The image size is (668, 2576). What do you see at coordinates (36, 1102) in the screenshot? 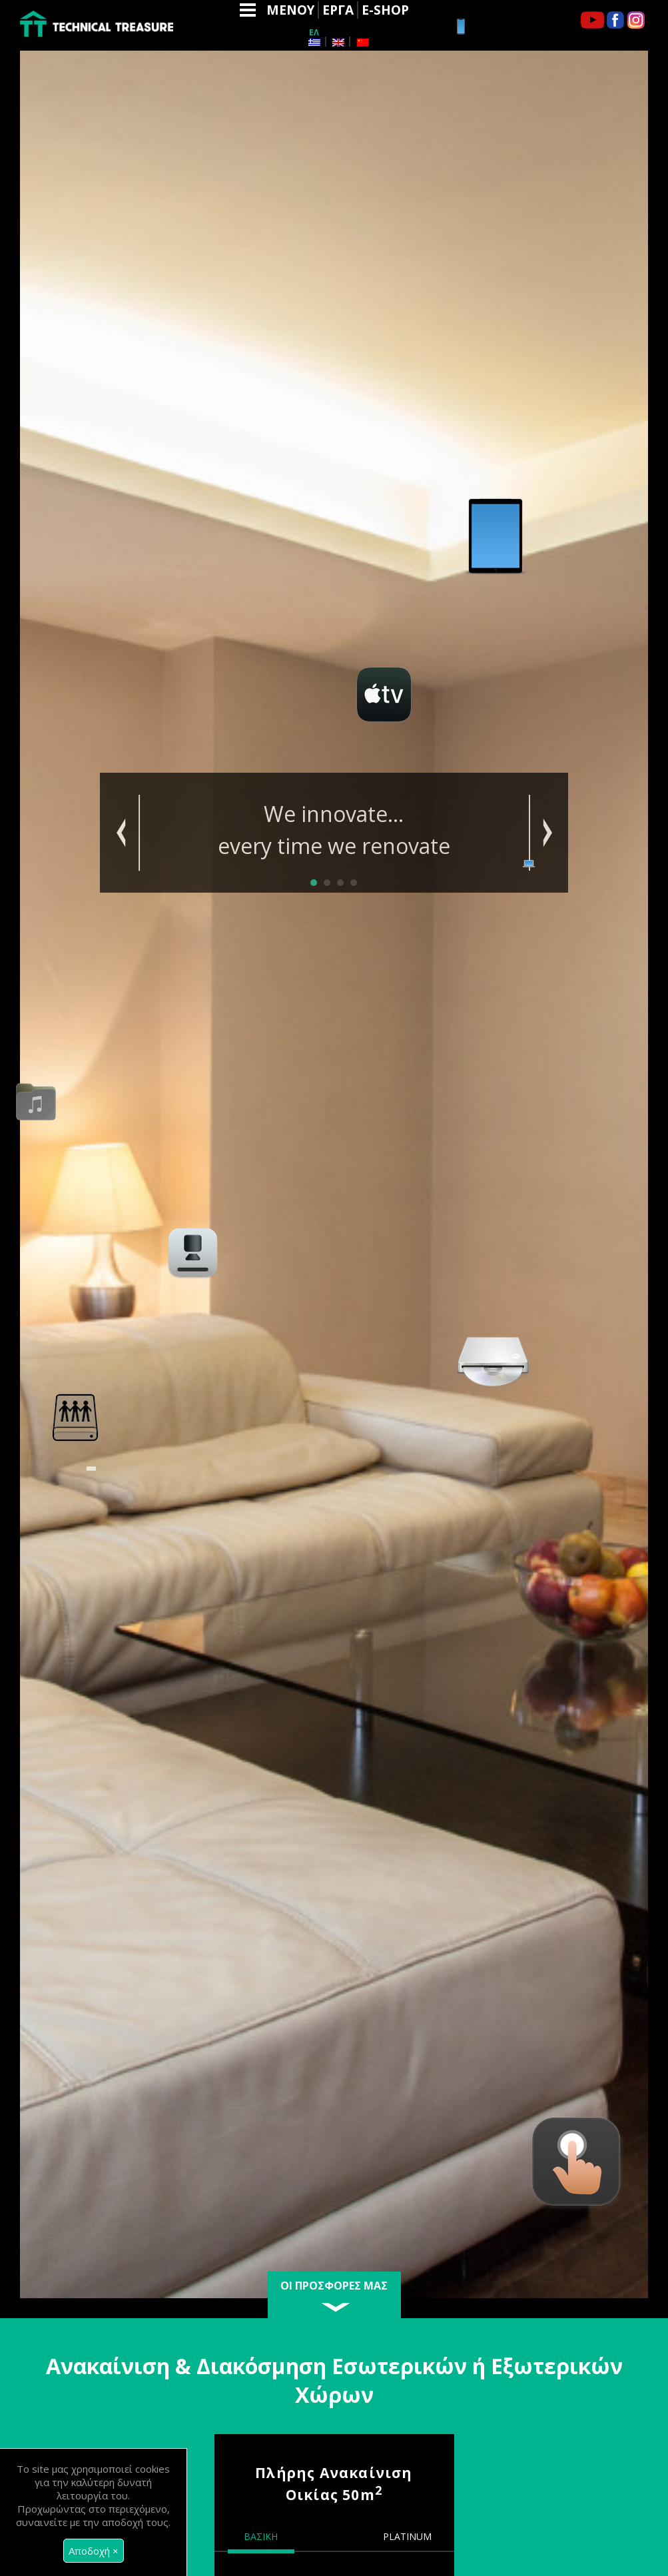
I see `open your music folder` at bounding box center [36, 1102].